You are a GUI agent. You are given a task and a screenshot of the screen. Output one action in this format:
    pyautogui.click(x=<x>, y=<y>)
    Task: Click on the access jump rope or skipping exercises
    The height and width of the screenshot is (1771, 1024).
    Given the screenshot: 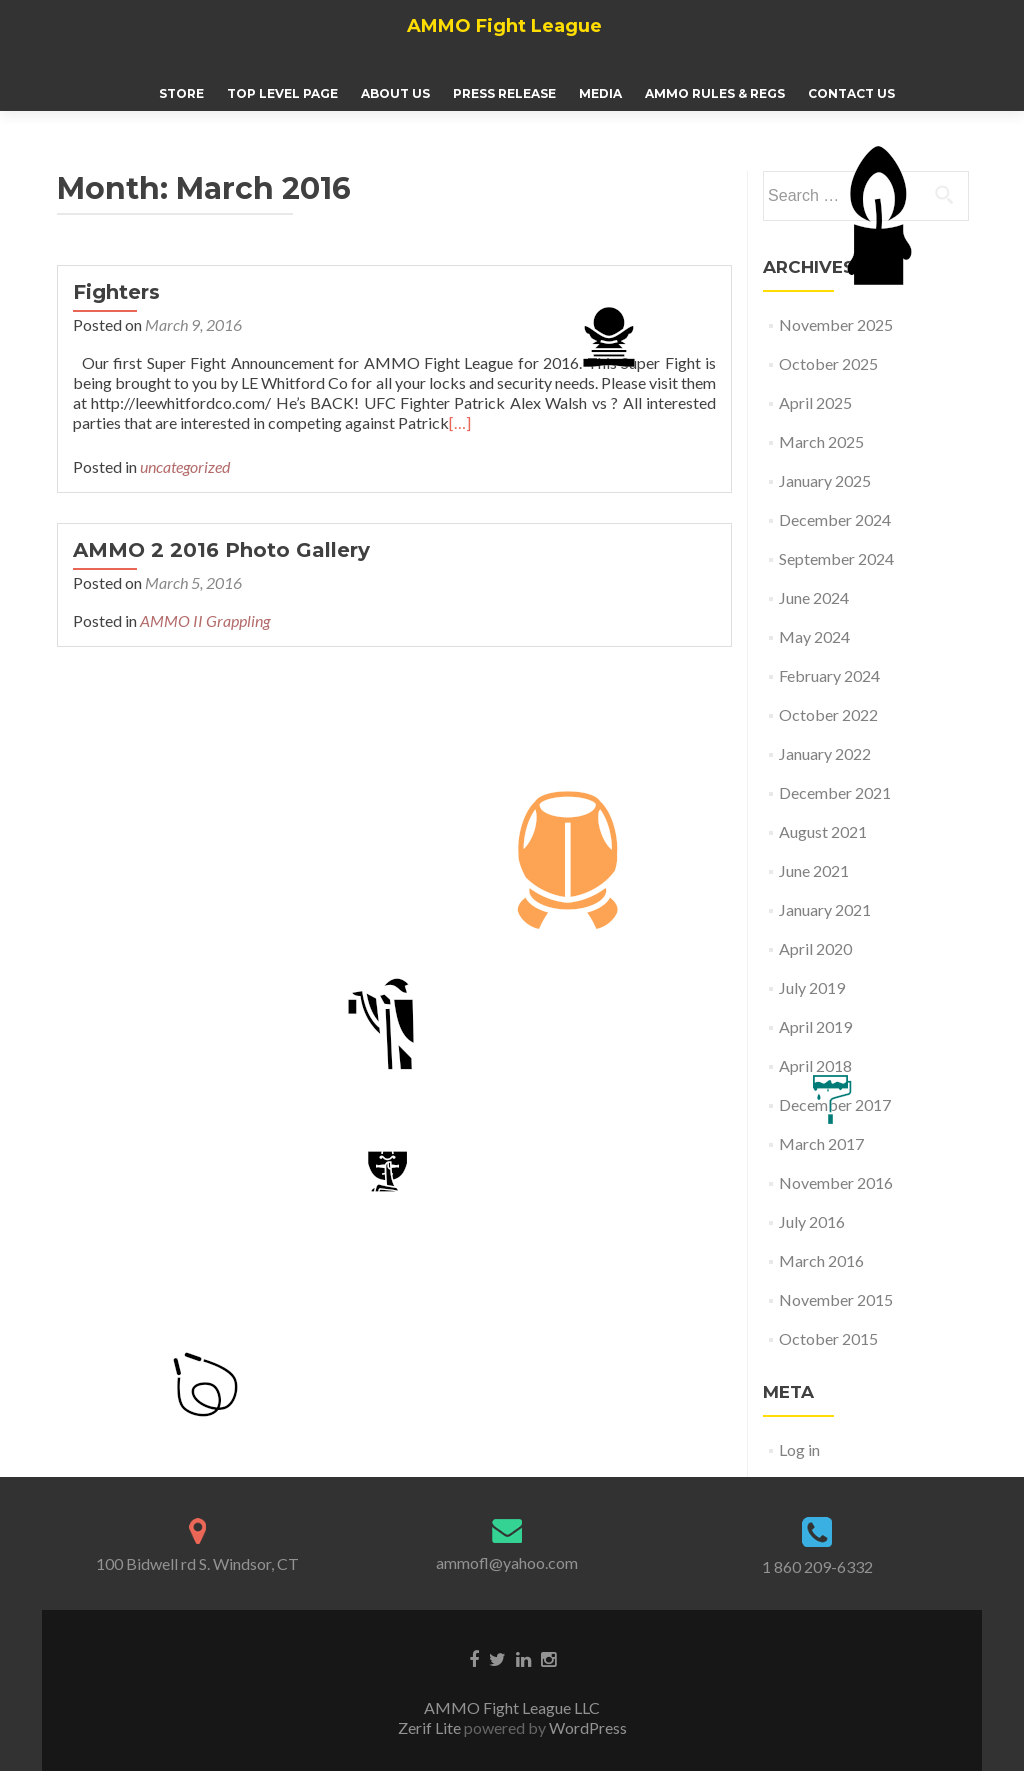 What is the action you would take?
    pyautogui.click(x=205, y=1384)
    